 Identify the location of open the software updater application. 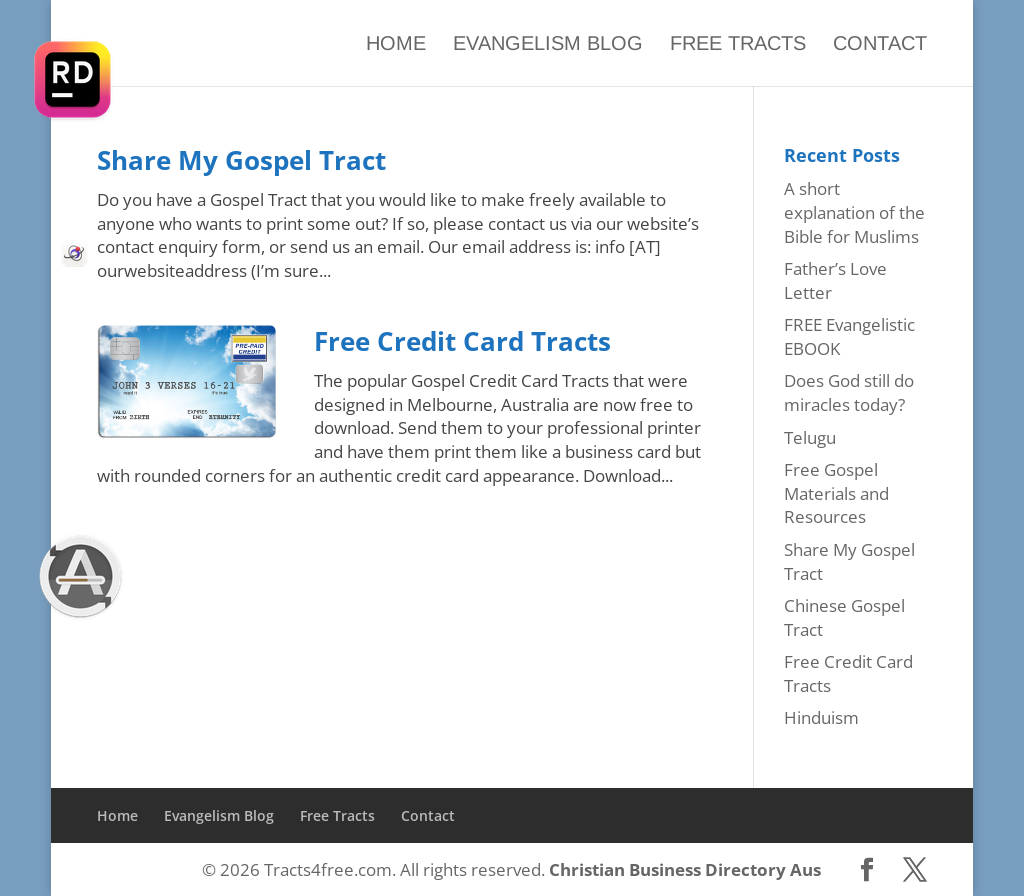
(80, 576).